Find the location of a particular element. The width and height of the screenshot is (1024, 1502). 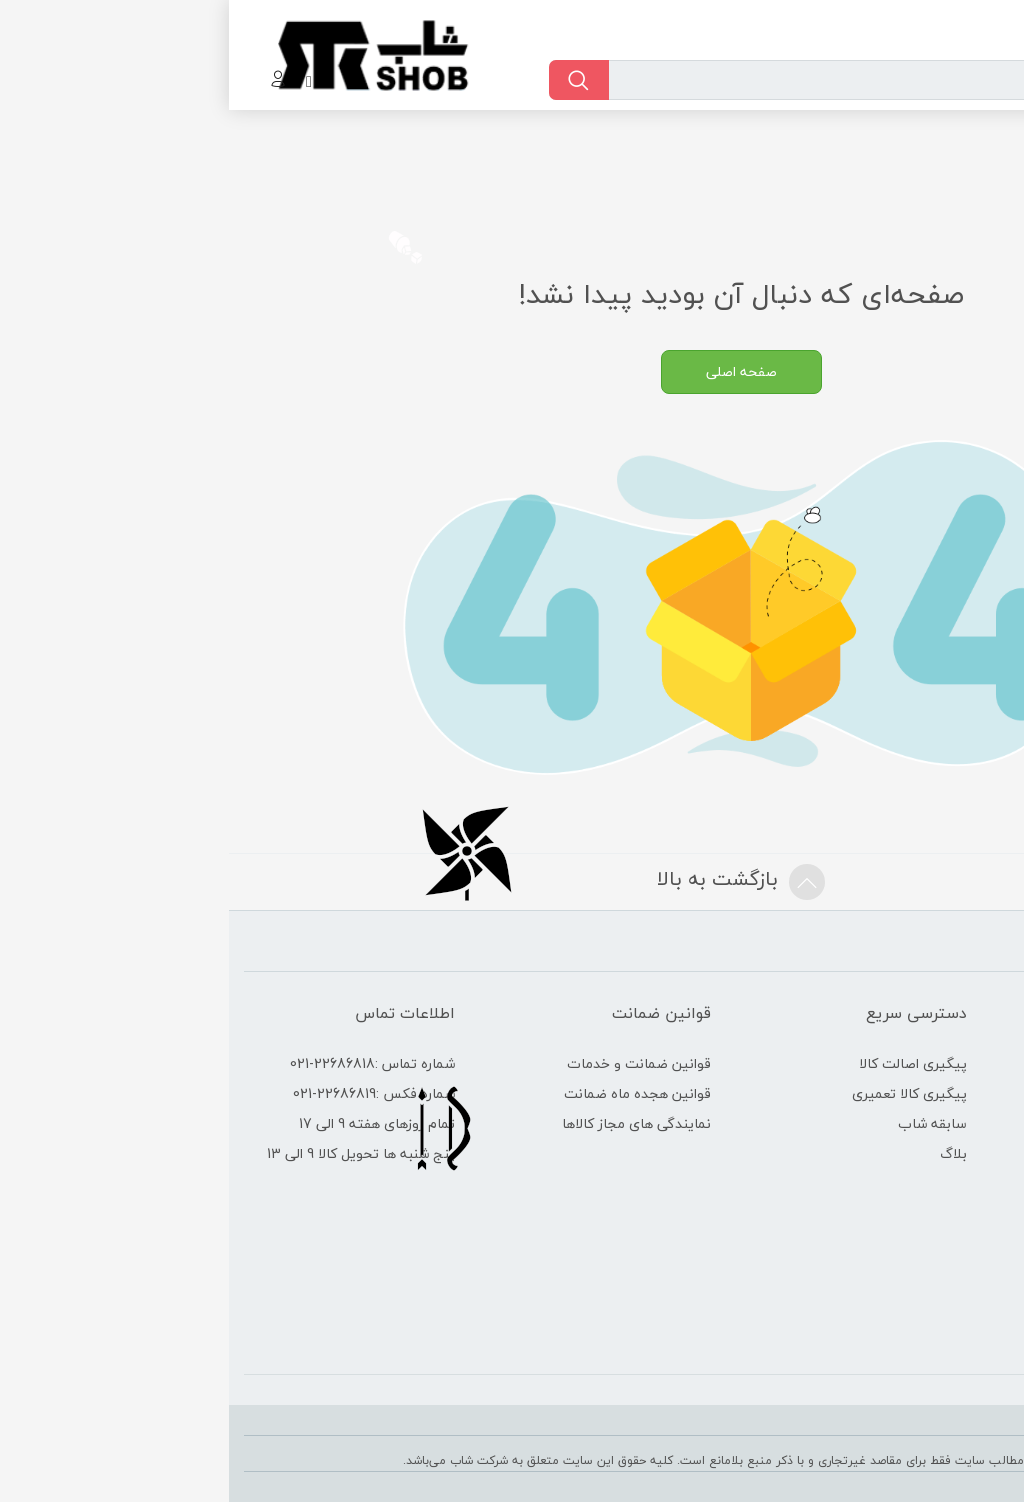

roll the dice or randomize outcome is located at coordinates (405, 247).